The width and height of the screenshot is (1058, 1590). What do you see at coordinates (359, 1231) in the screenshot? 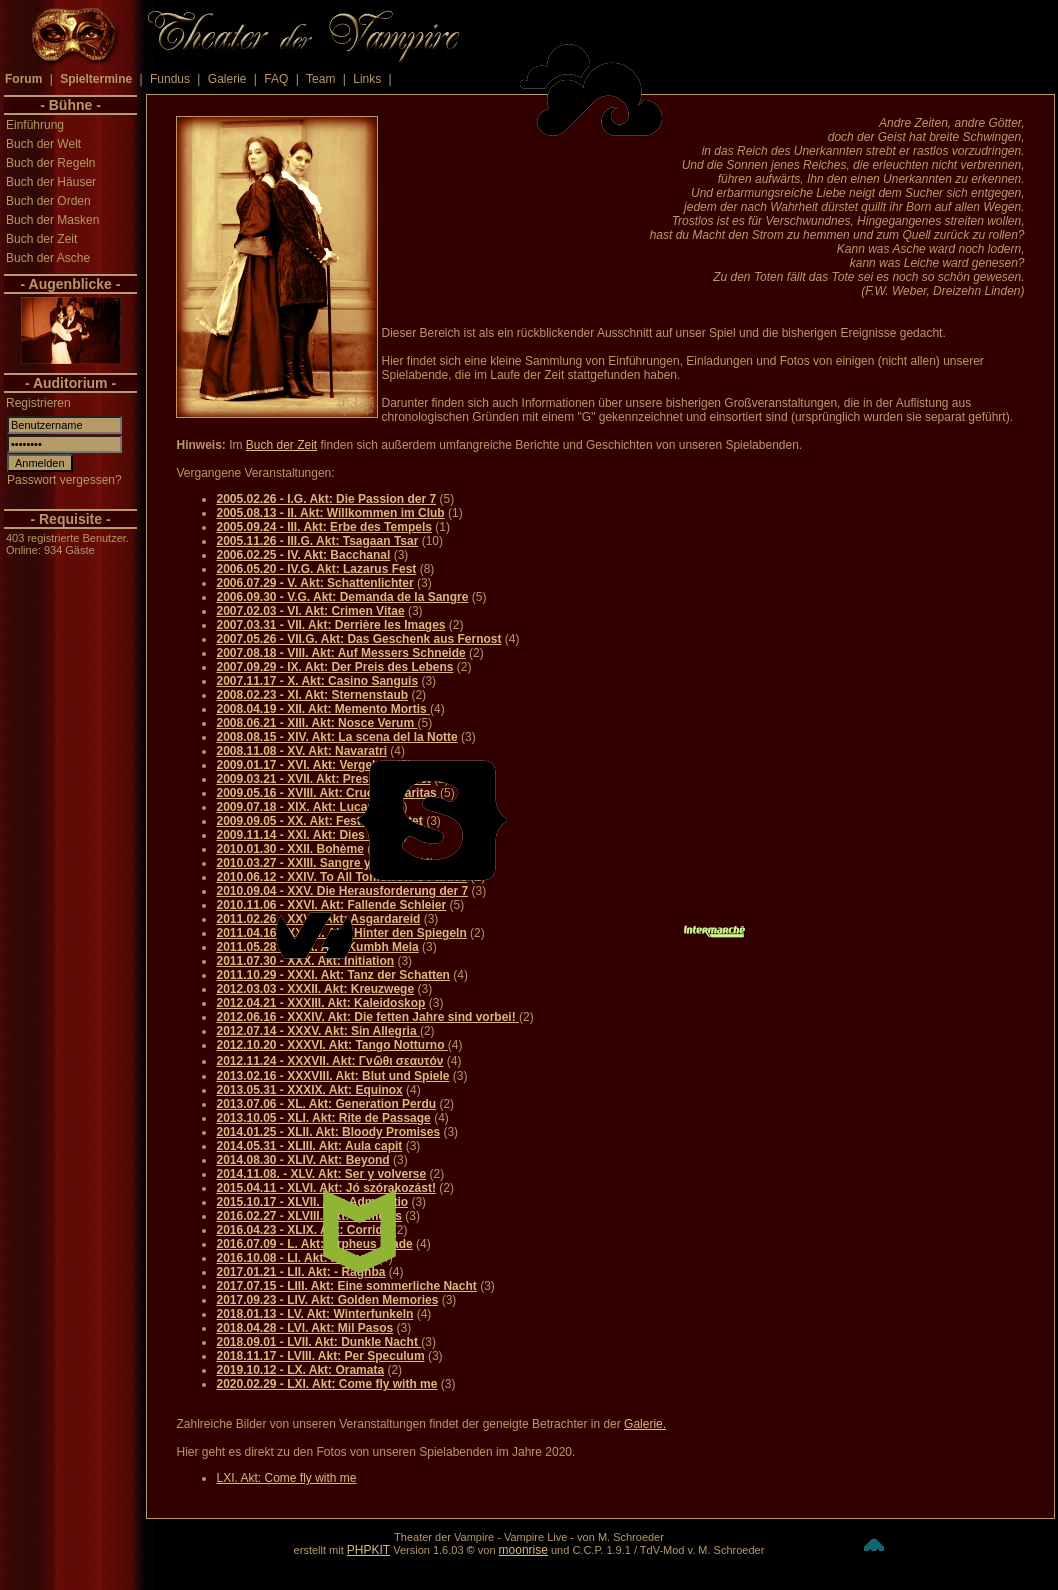
I see `mcafee antivirus software logo` at bounding box center [359, 1231].